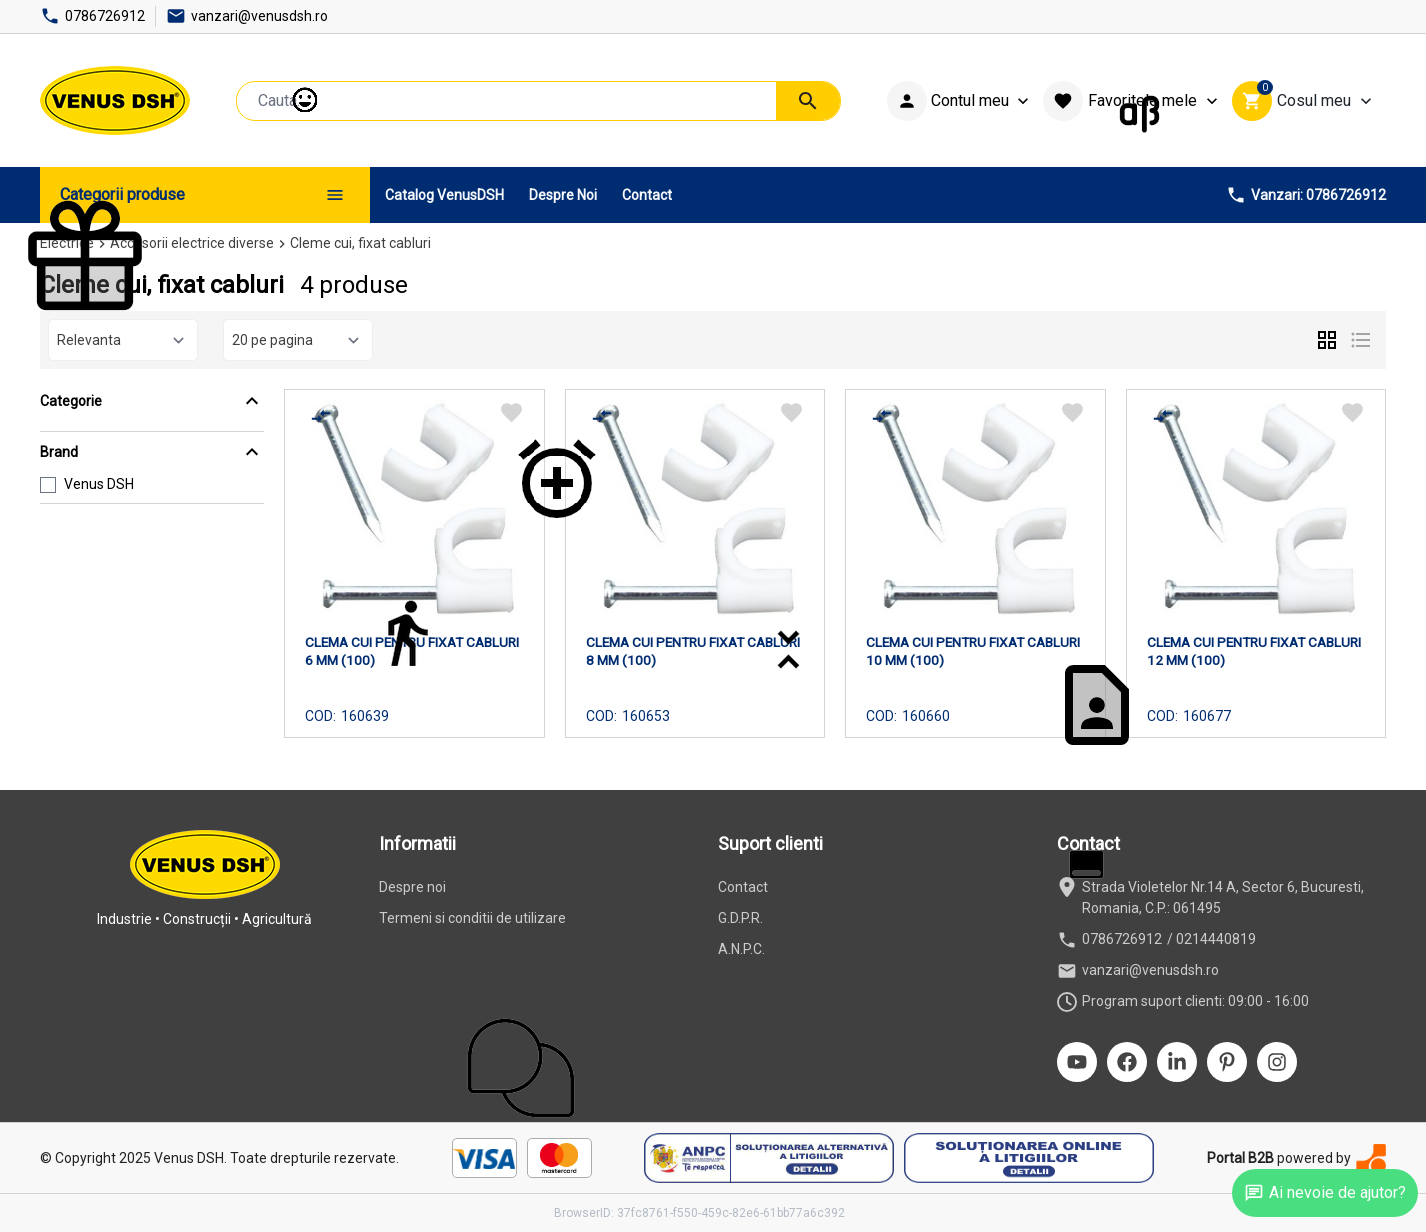  I want to click on get walking directions, so click(406, 632).